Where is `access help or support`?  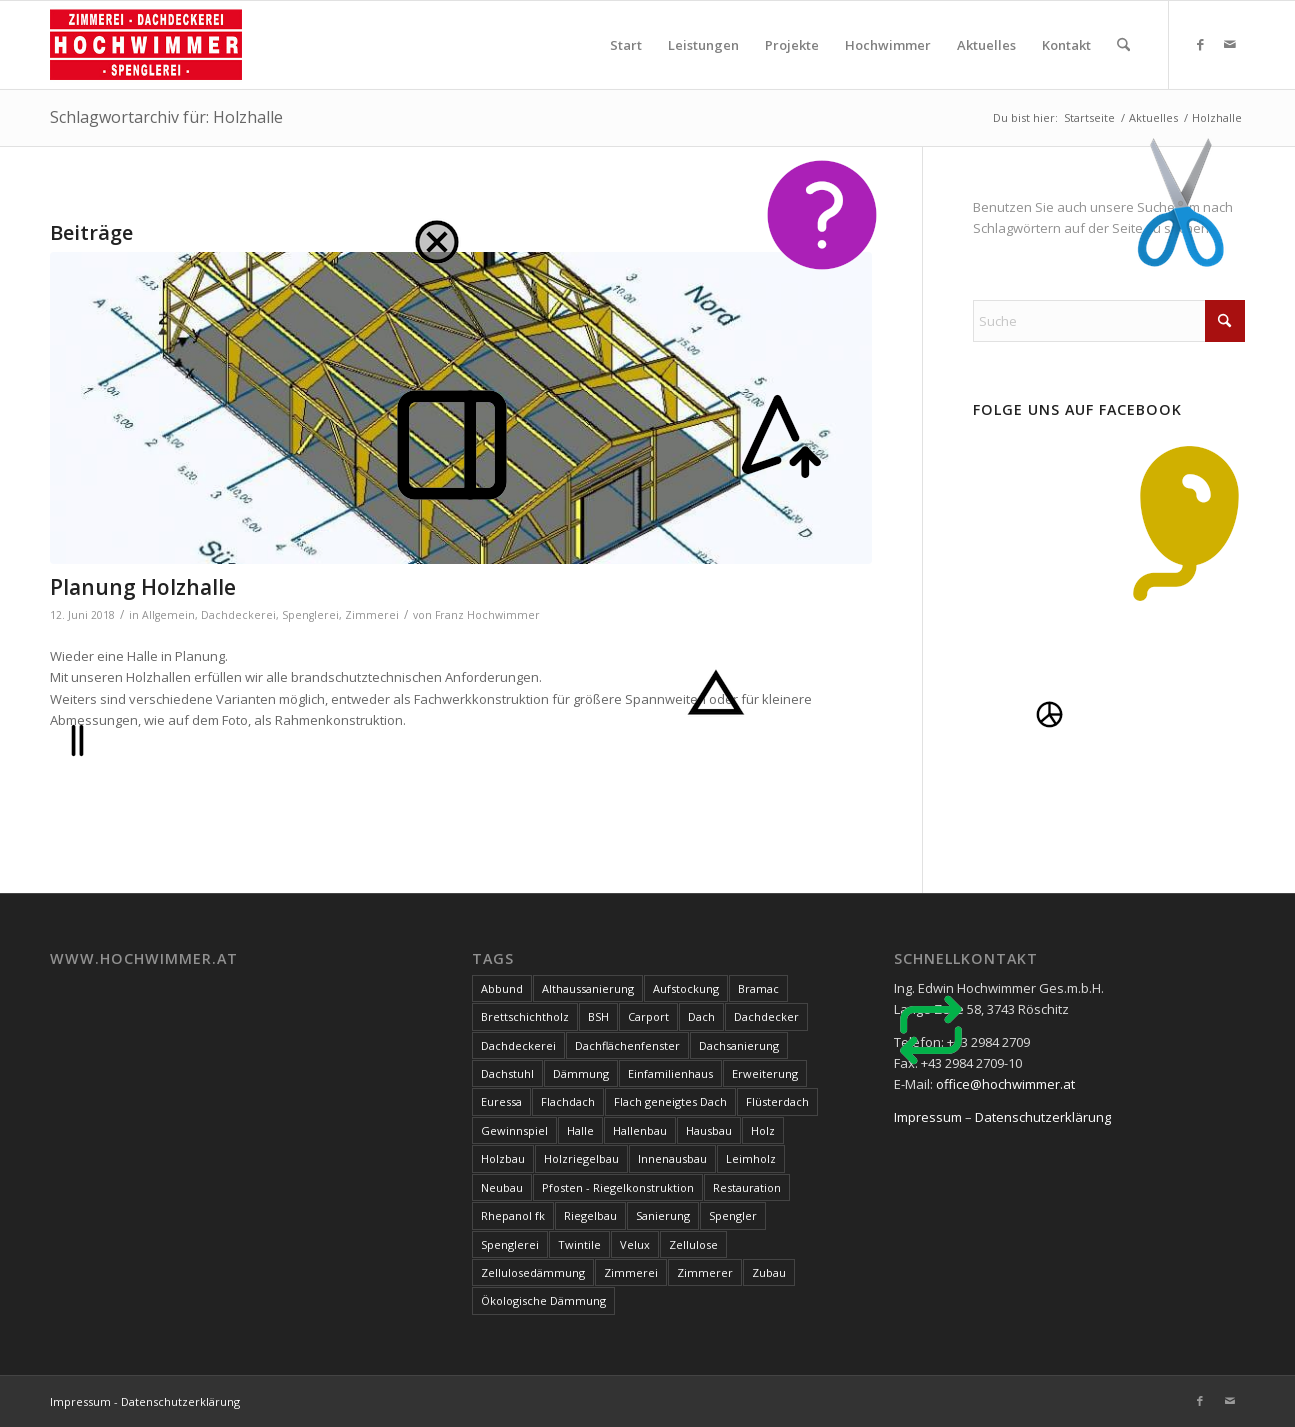 access help or support is located at coordinates (822, 215).